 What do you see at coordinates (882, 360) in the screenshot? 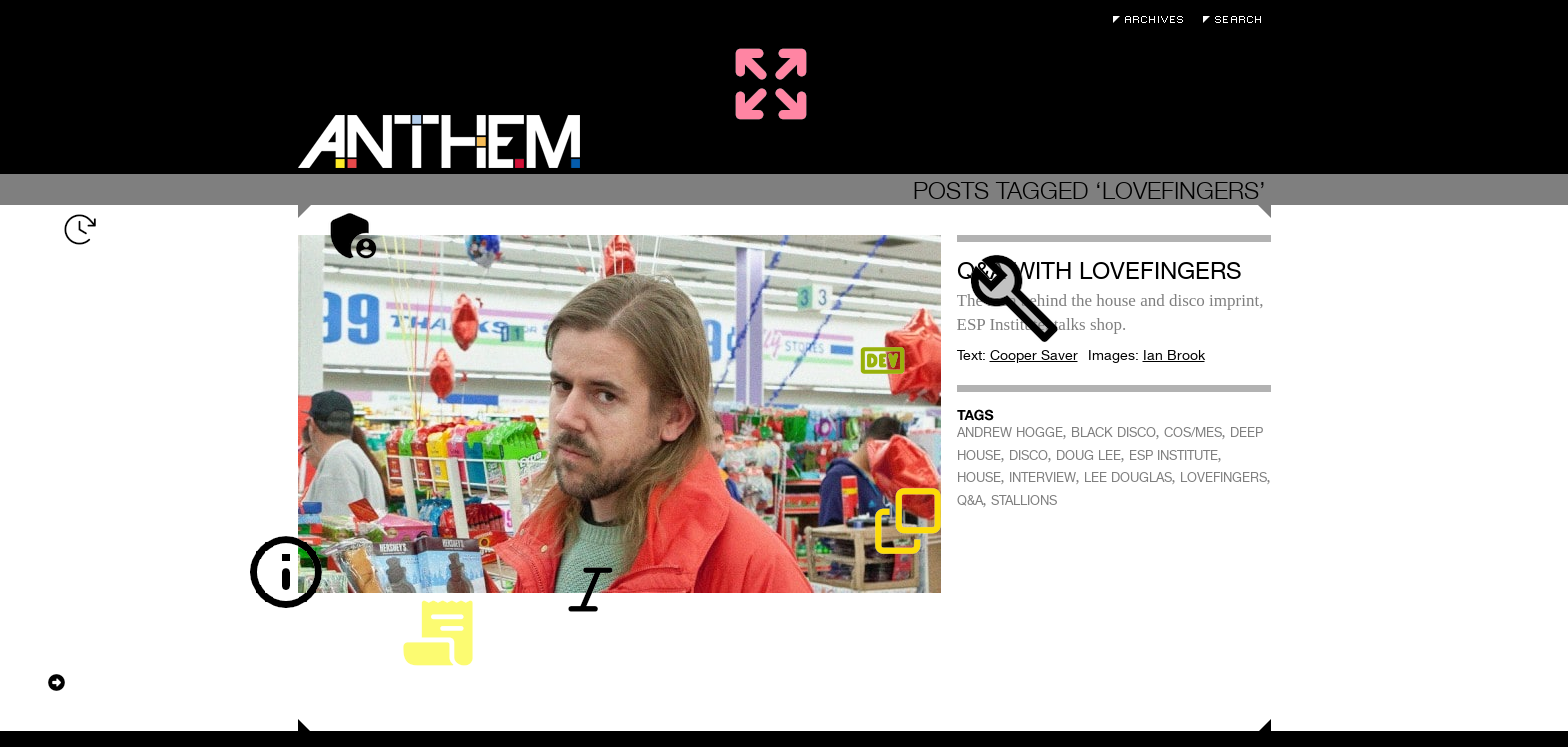
I see `link to dev.to profile or account` at bounding box center [882, 360].